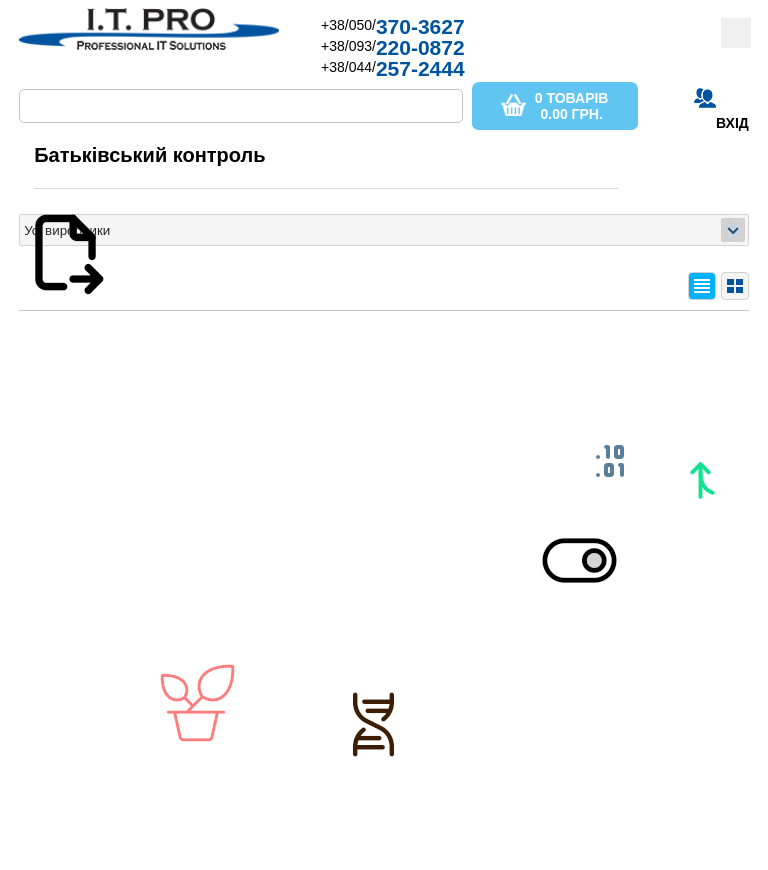  I want to click on export file to another location, so click(65, 252).